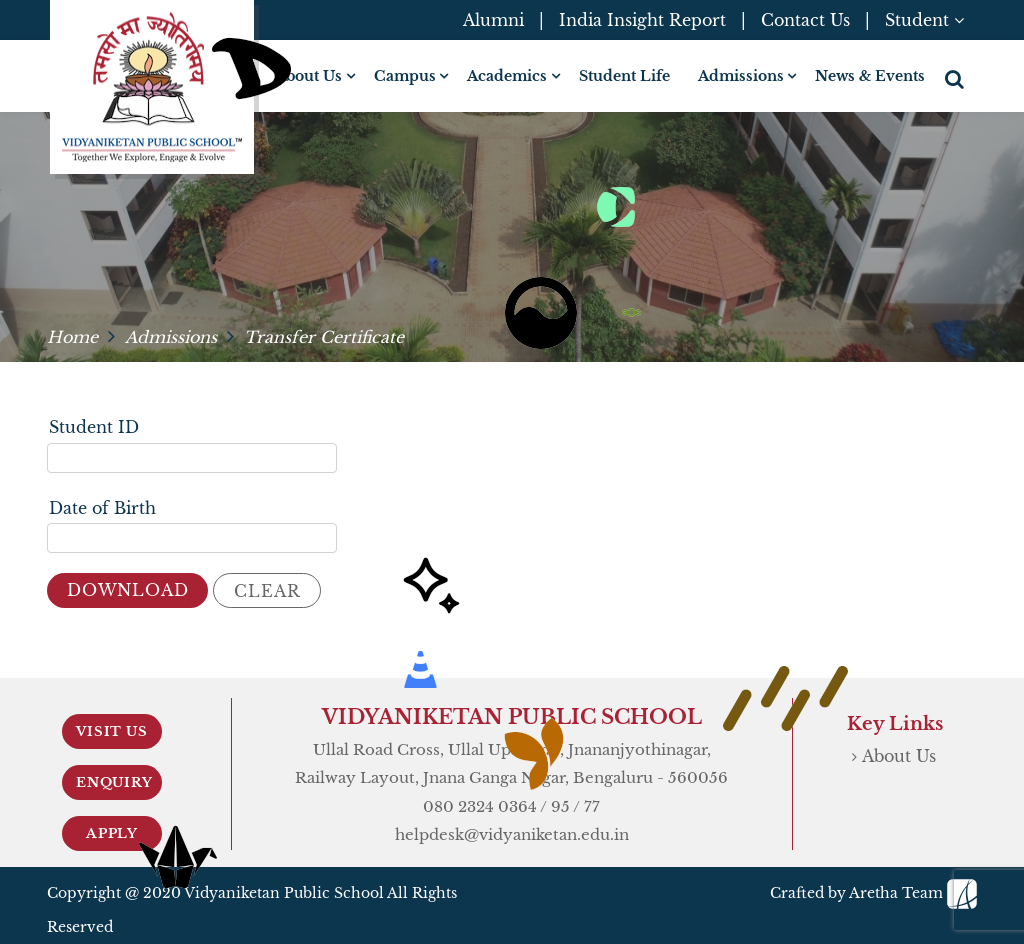 The image size is (1024, 944). Describe the element at coordinates (616, 207) in the screenshot. I see `conekta payment platform logo` at that location.